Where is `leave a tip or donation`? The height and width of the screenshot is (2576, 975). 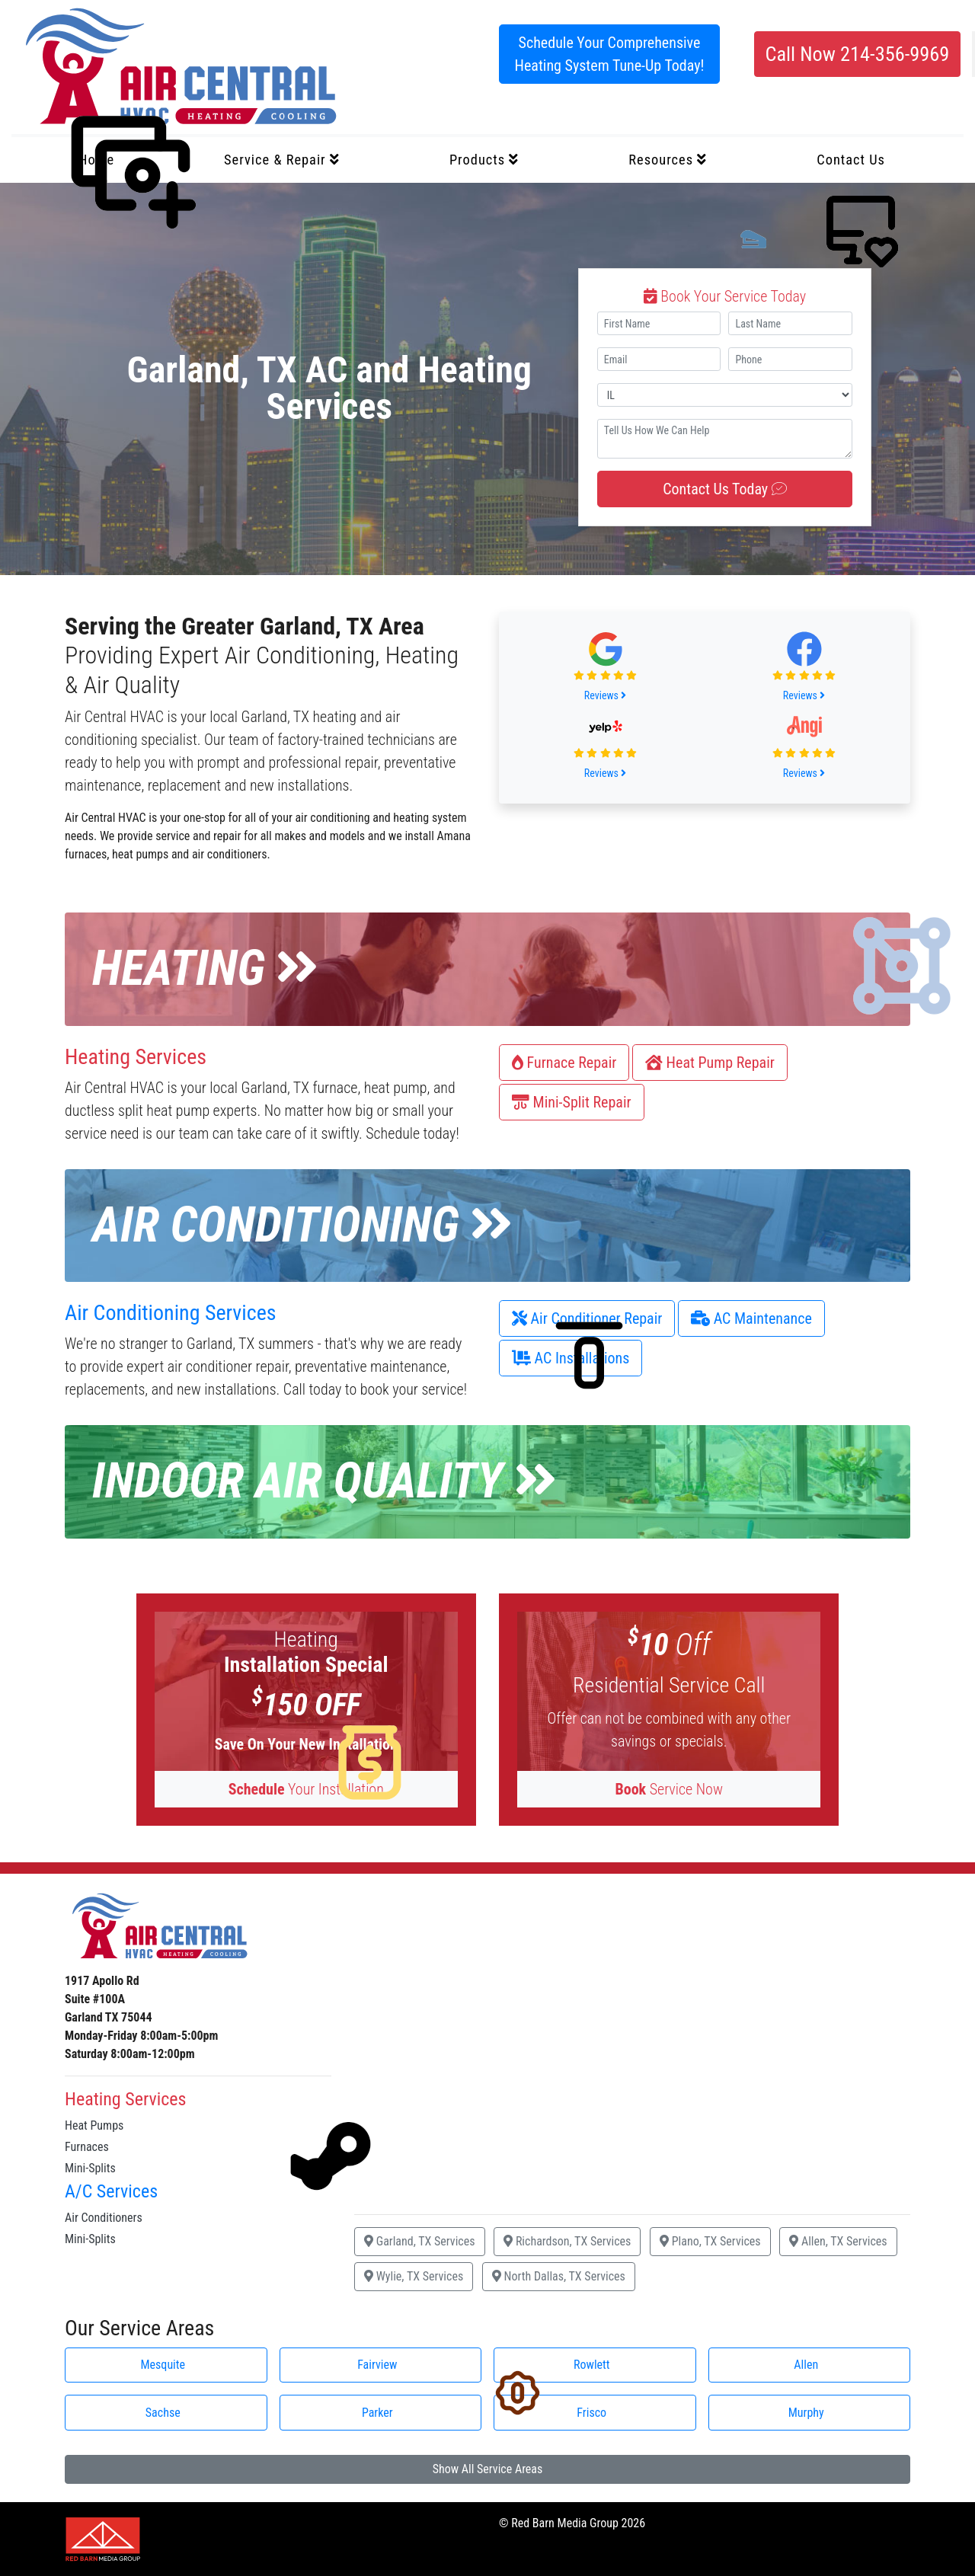 leave a tip or donation is located at coordinates (369, 1760).